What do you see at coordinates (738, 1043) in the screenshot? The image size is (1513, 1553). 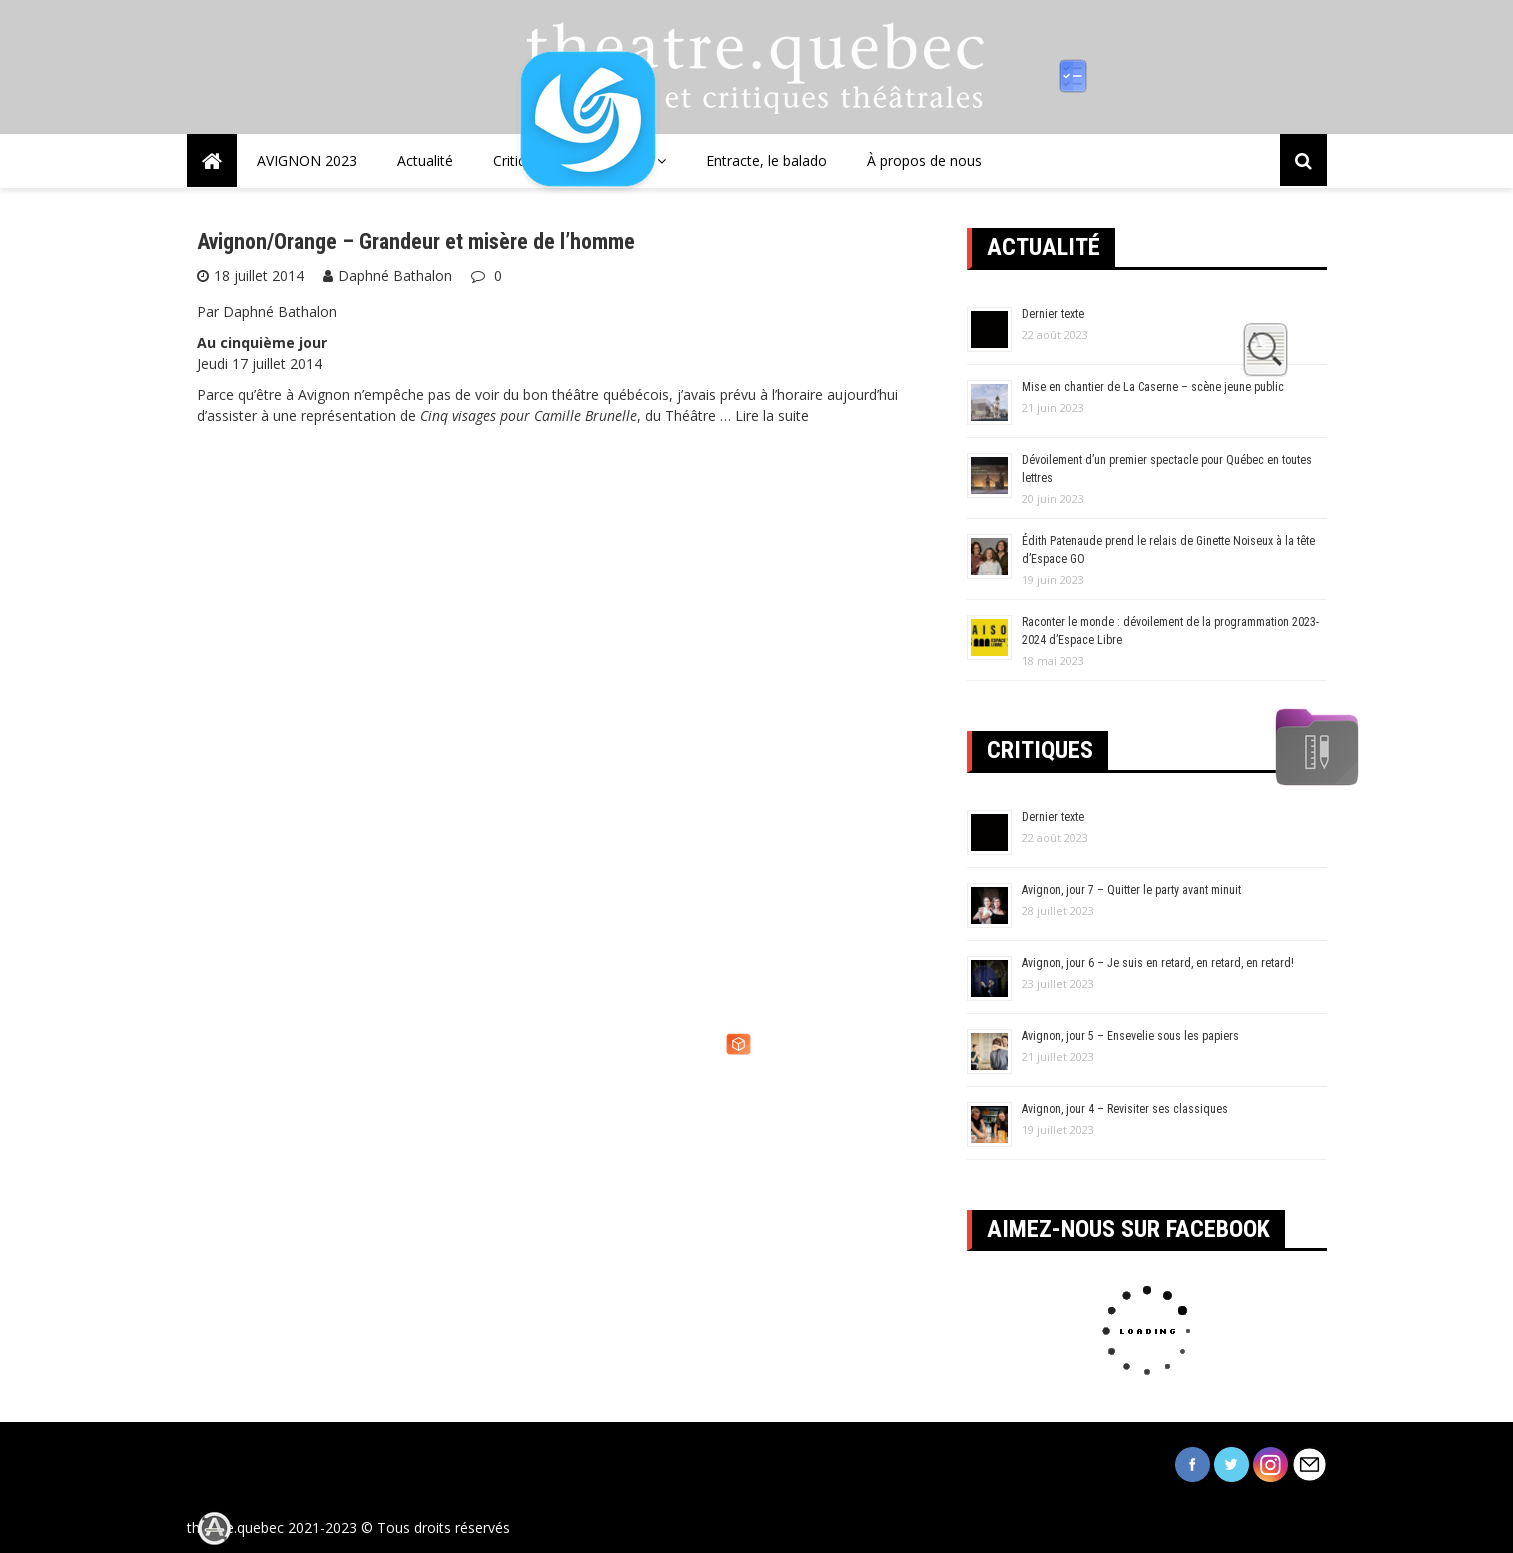 I see `open a 3D model file in STL format` at bounding box center [738, 1043].